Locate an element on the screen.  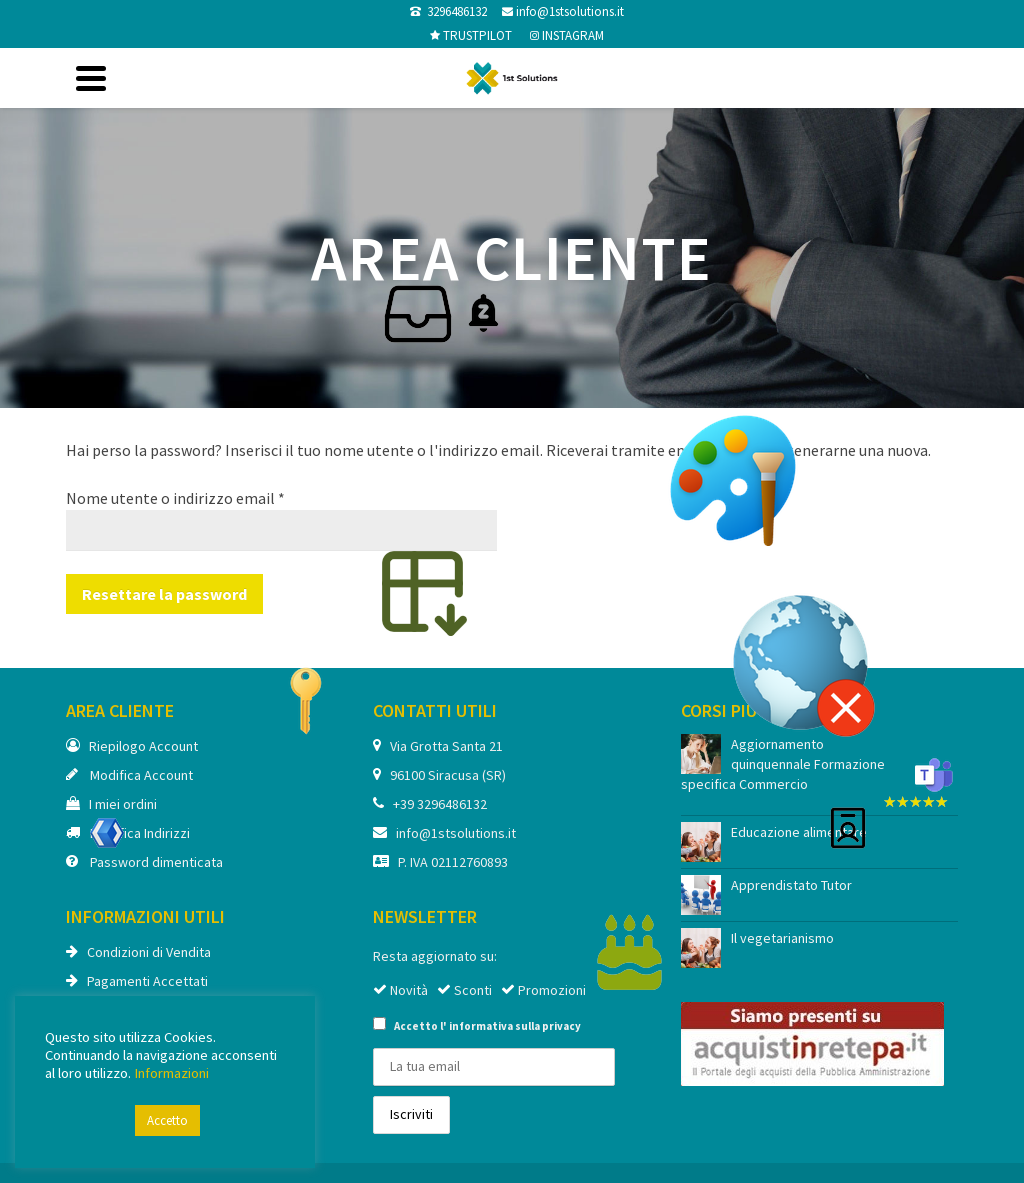
open the paint application is located at coordinates (733, 478).